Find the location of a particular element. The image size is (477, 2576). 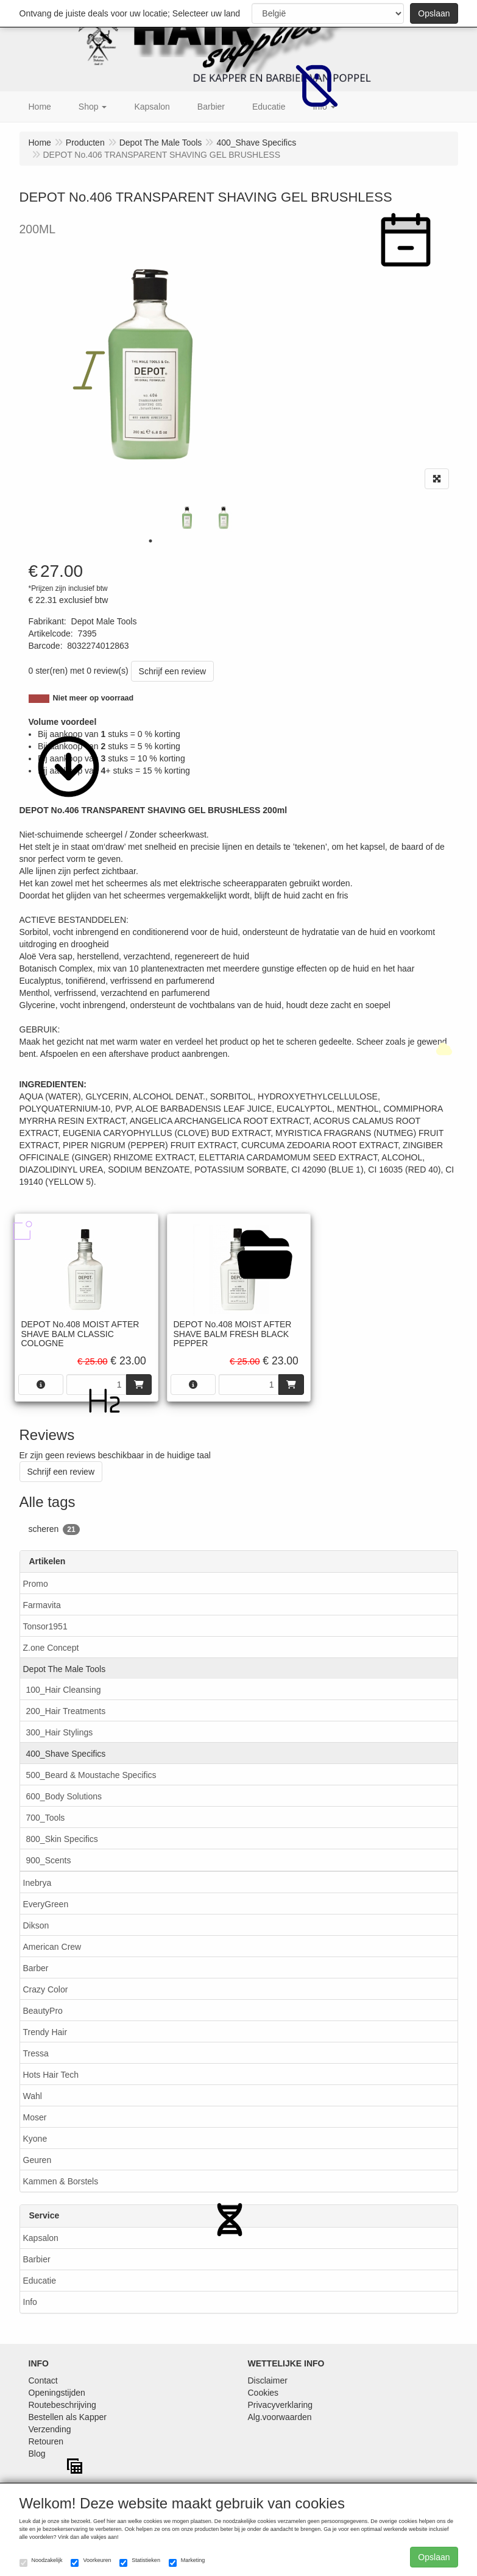

access genetics or DNA-related features is located at coordinates (230, 2220).